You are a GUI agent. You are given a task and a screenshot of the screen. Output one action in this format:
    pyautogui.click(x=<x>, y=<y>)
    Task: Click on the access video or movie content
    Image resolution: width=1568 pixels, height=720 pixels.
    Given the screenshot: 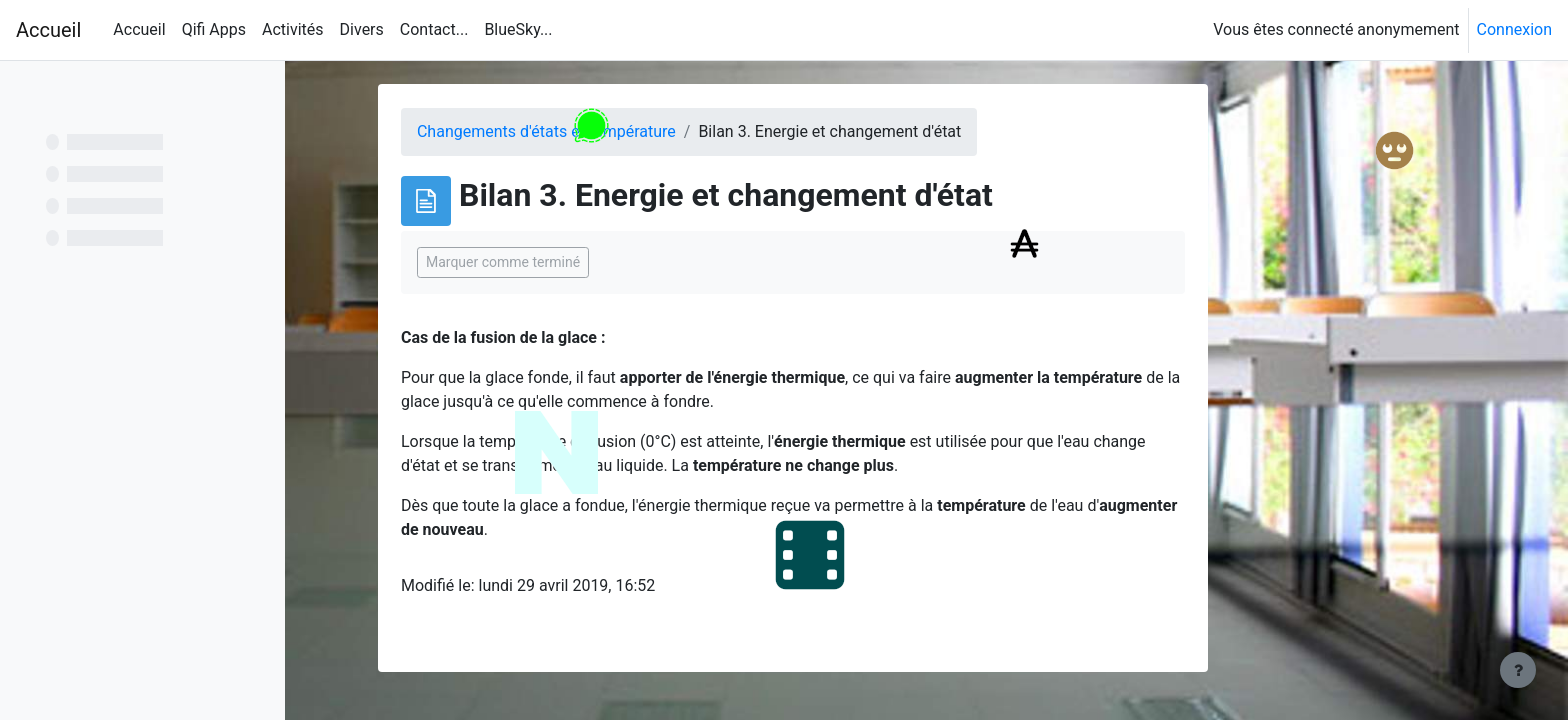 What is the action you would take?
    pyautogui.click(x=810, y=555)
    